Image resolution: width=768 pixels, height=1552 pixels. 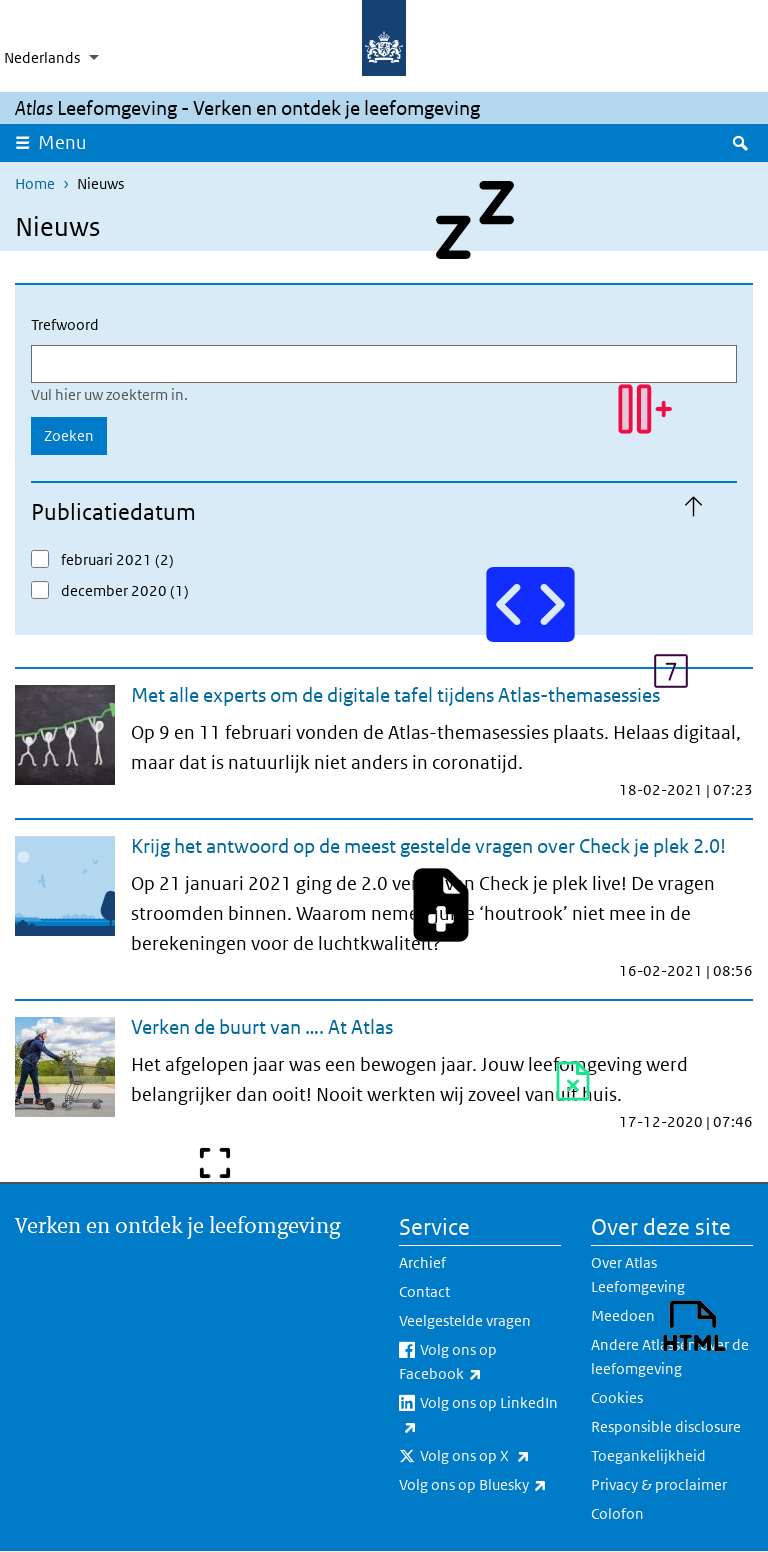 I want to click on delete or remove a file, so click(x=573, y=1081).